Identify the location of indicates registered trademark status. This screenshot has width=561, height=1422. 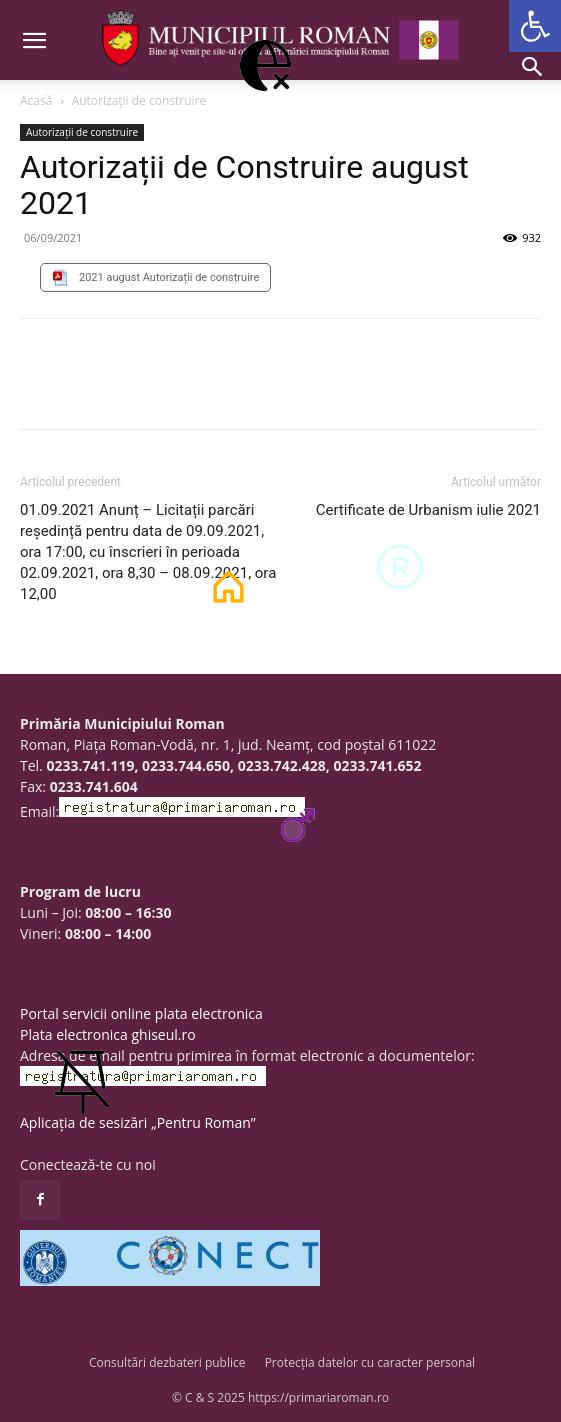
(400, 567).